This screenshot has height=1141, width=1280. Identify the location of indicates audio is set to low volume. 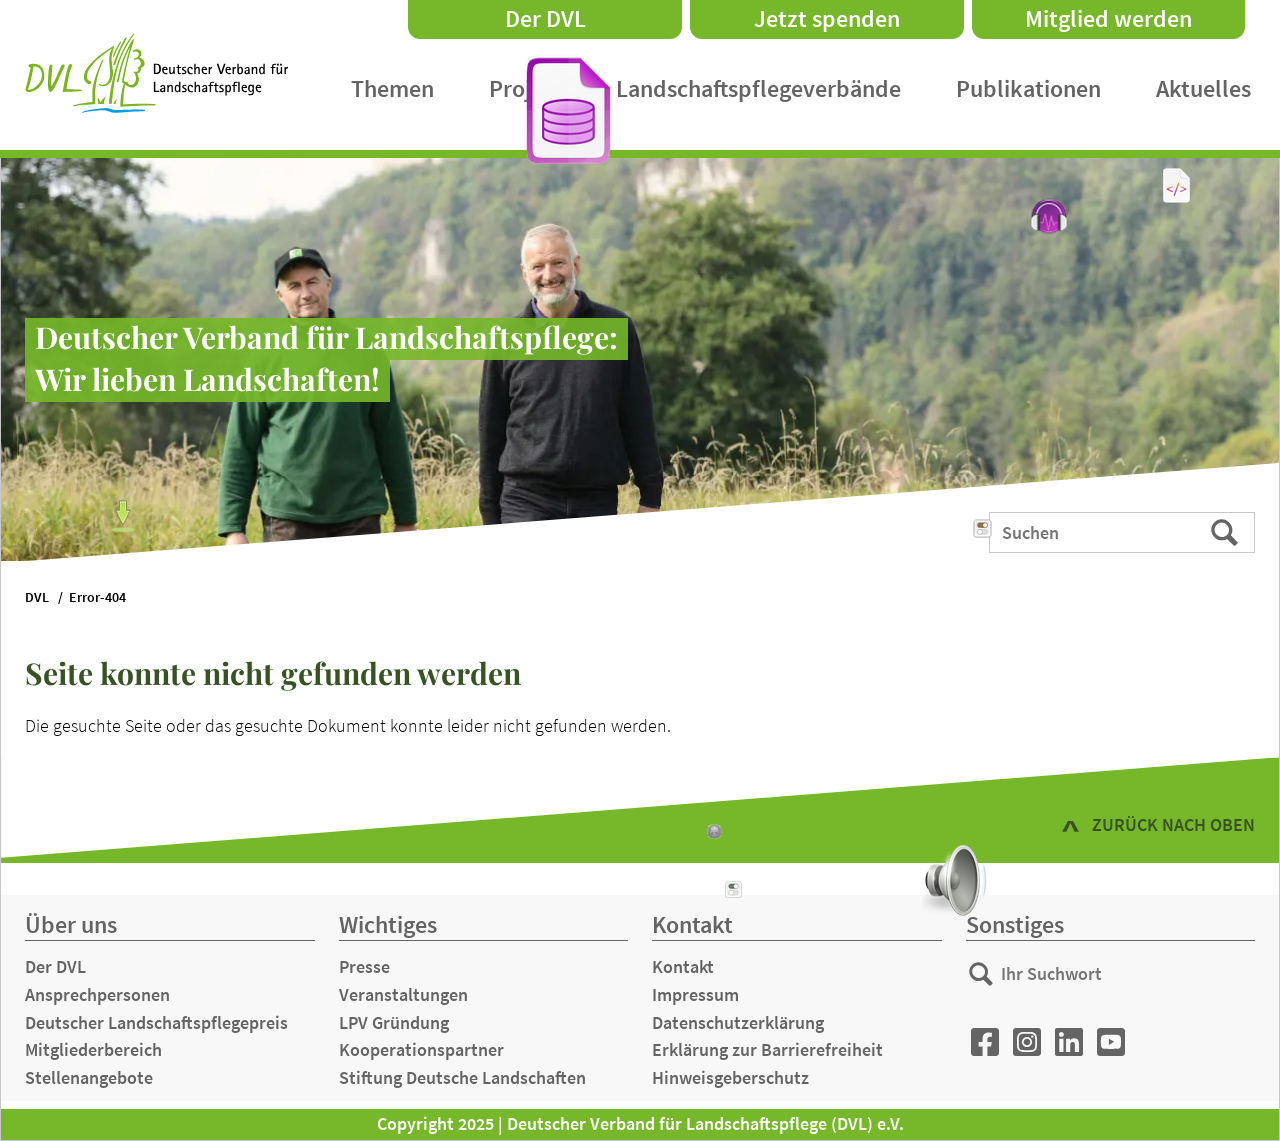
(960, 880).